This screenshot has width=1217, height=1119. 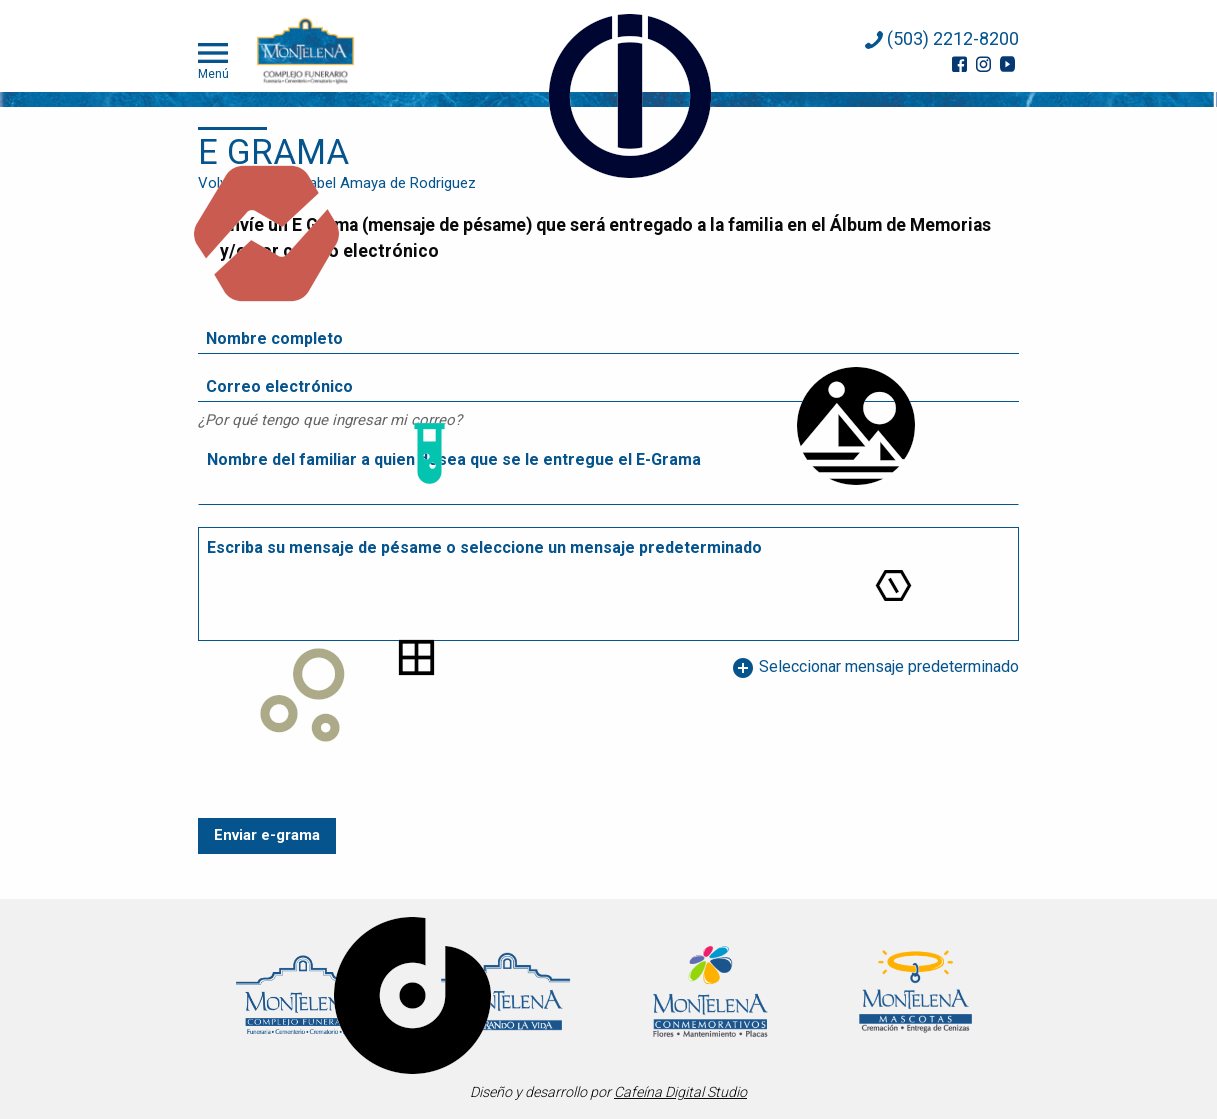 What do you see at coordinates (630, 96) in the screenshot?
I see `open ioBroker smart home dashboard` at bounding box center [630, 96].